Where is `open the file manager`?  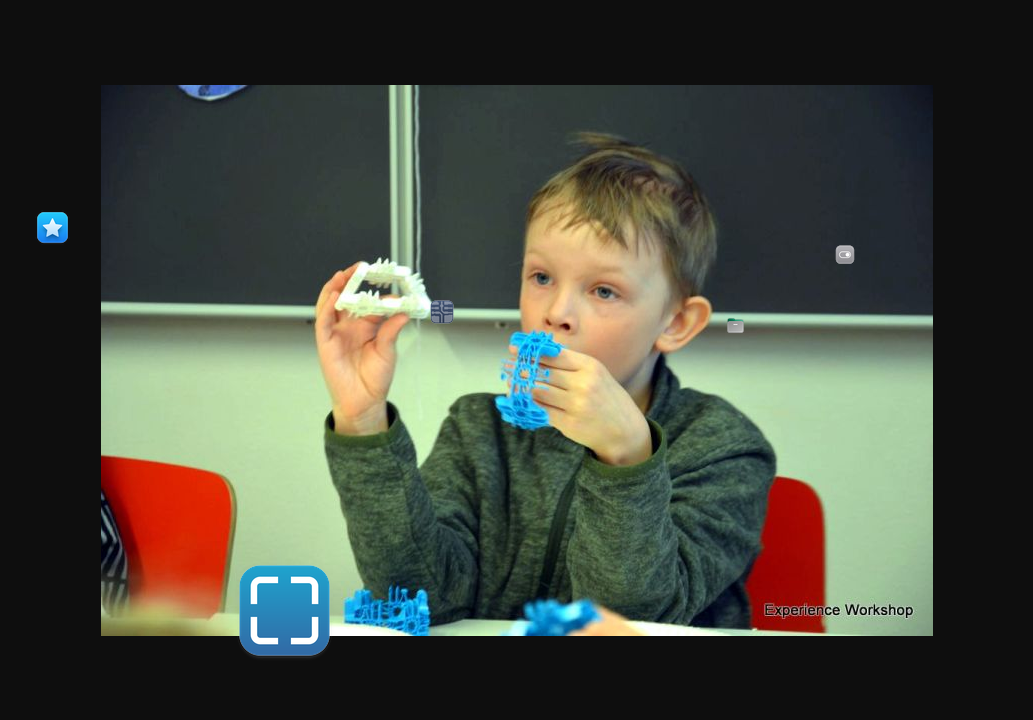 open the file manager is located at coordinates (735, 325).